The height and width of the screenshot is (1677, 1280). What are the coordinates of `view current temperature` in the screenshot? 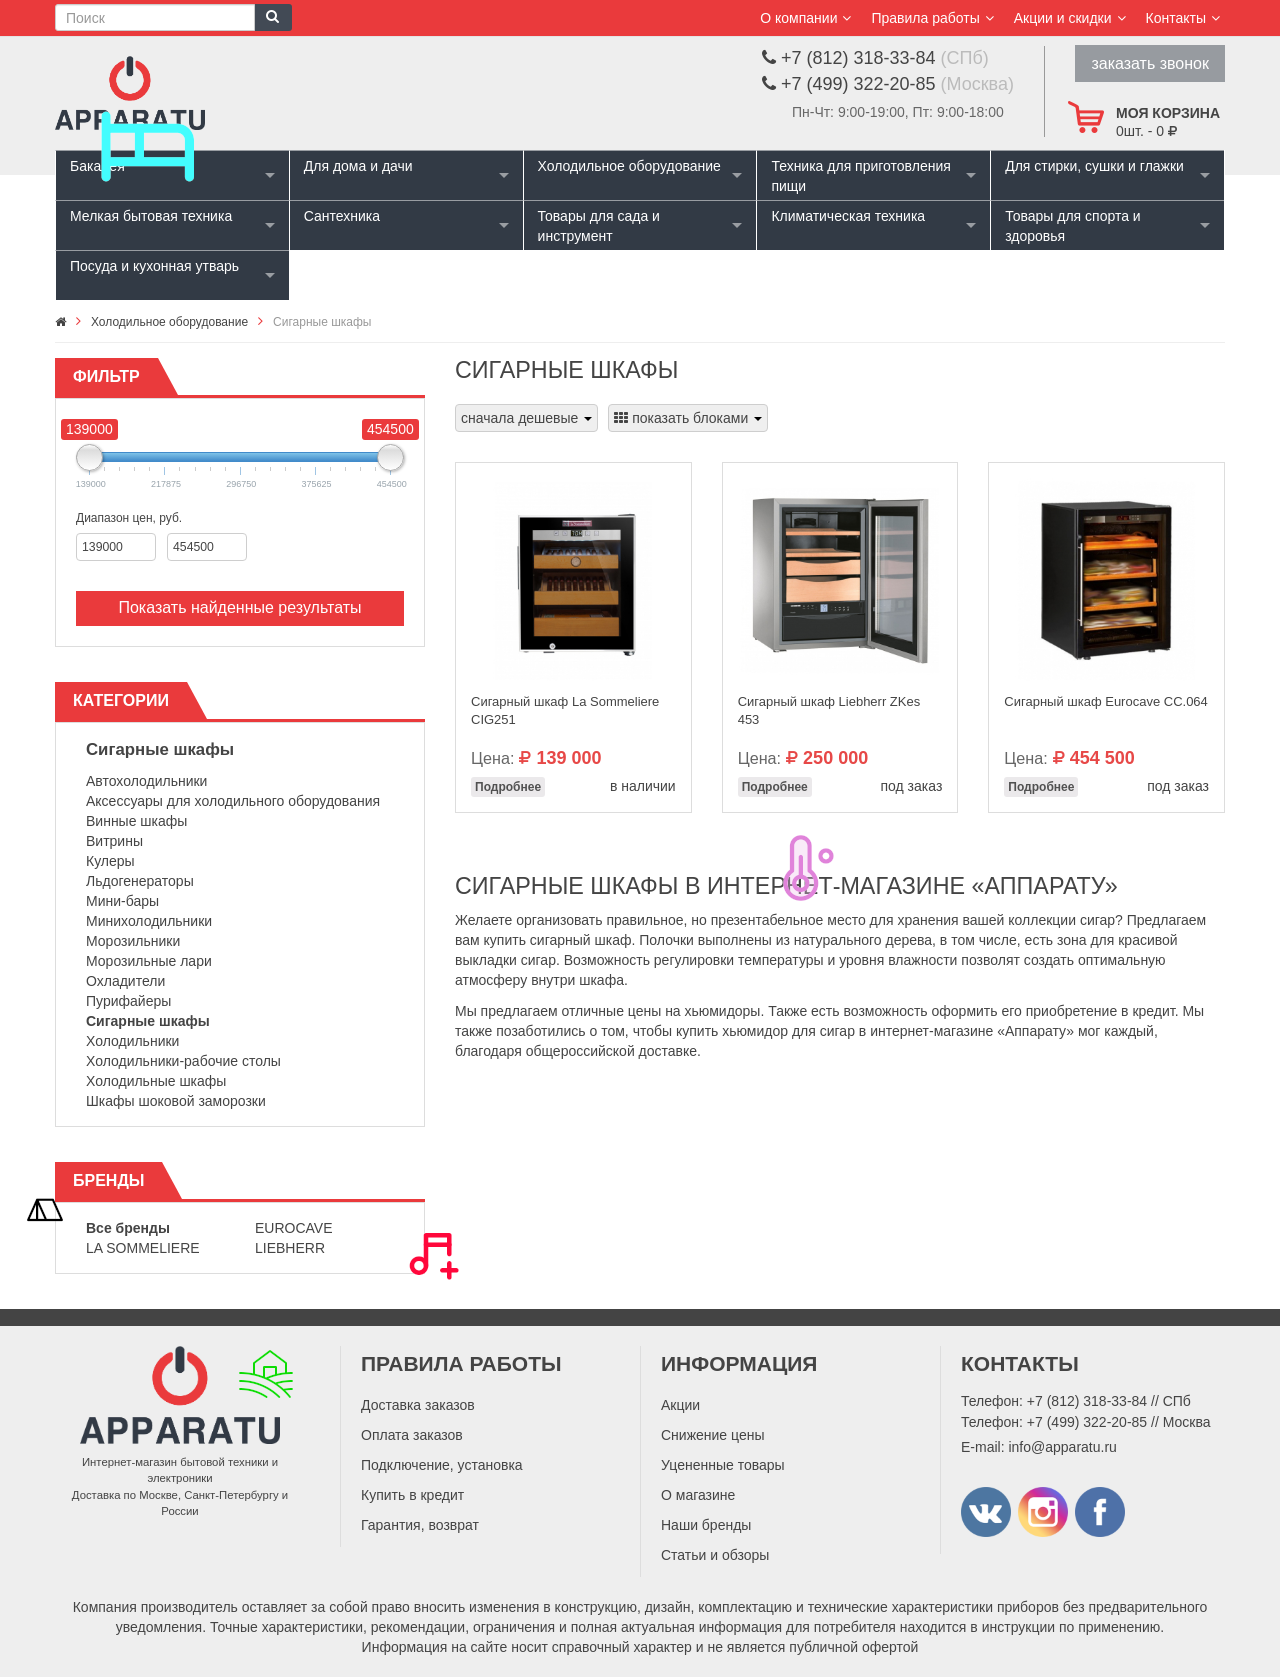 It's located at (803, 868).